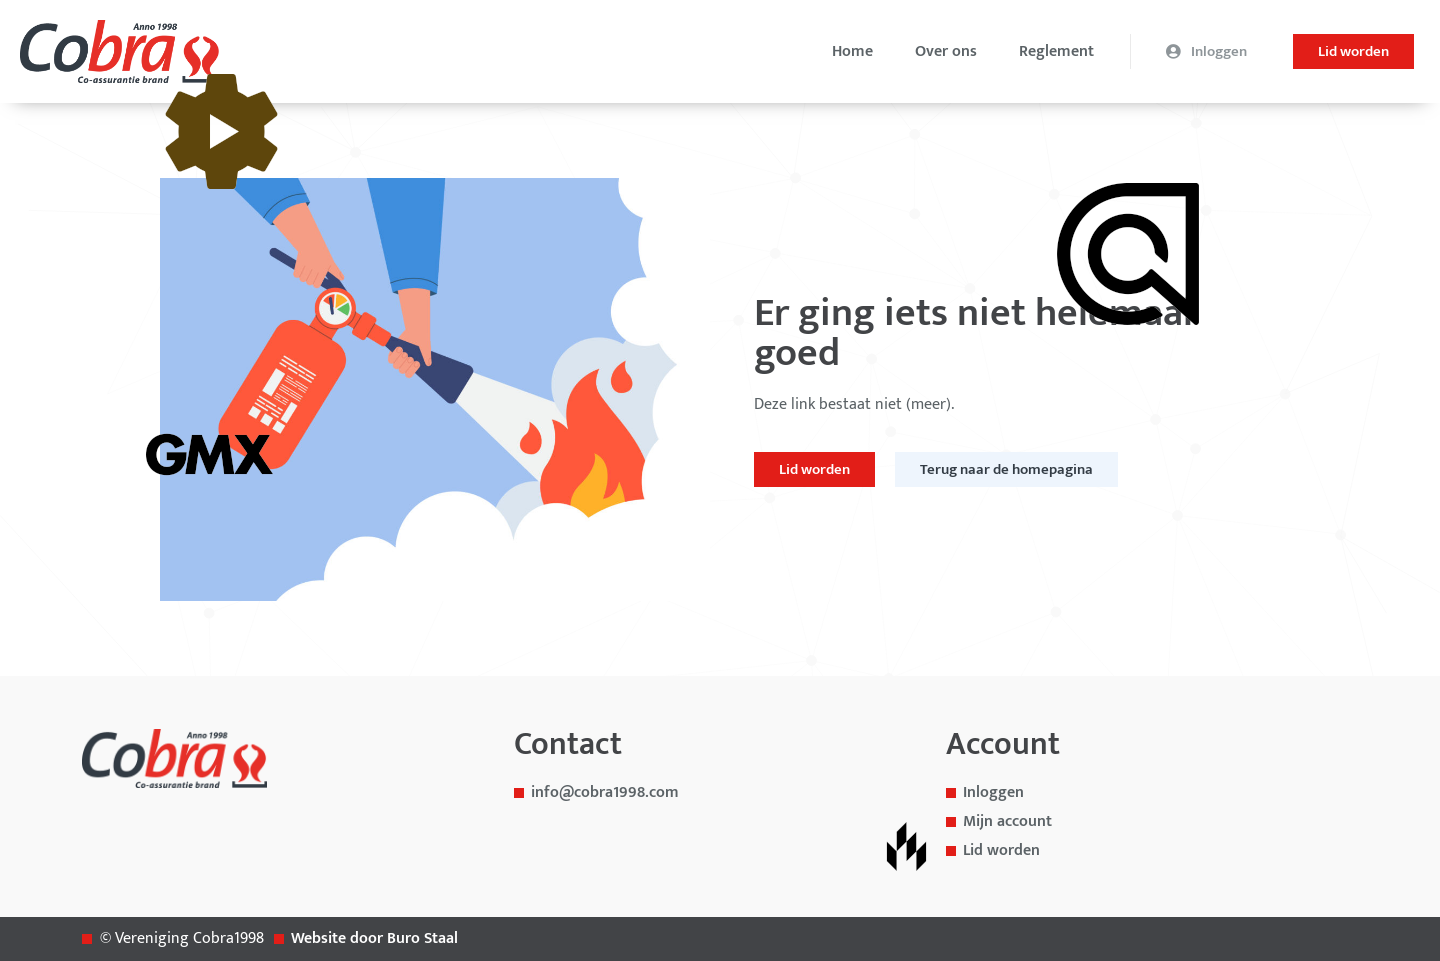  I want to click on open GMX email service, so click(209, 454).